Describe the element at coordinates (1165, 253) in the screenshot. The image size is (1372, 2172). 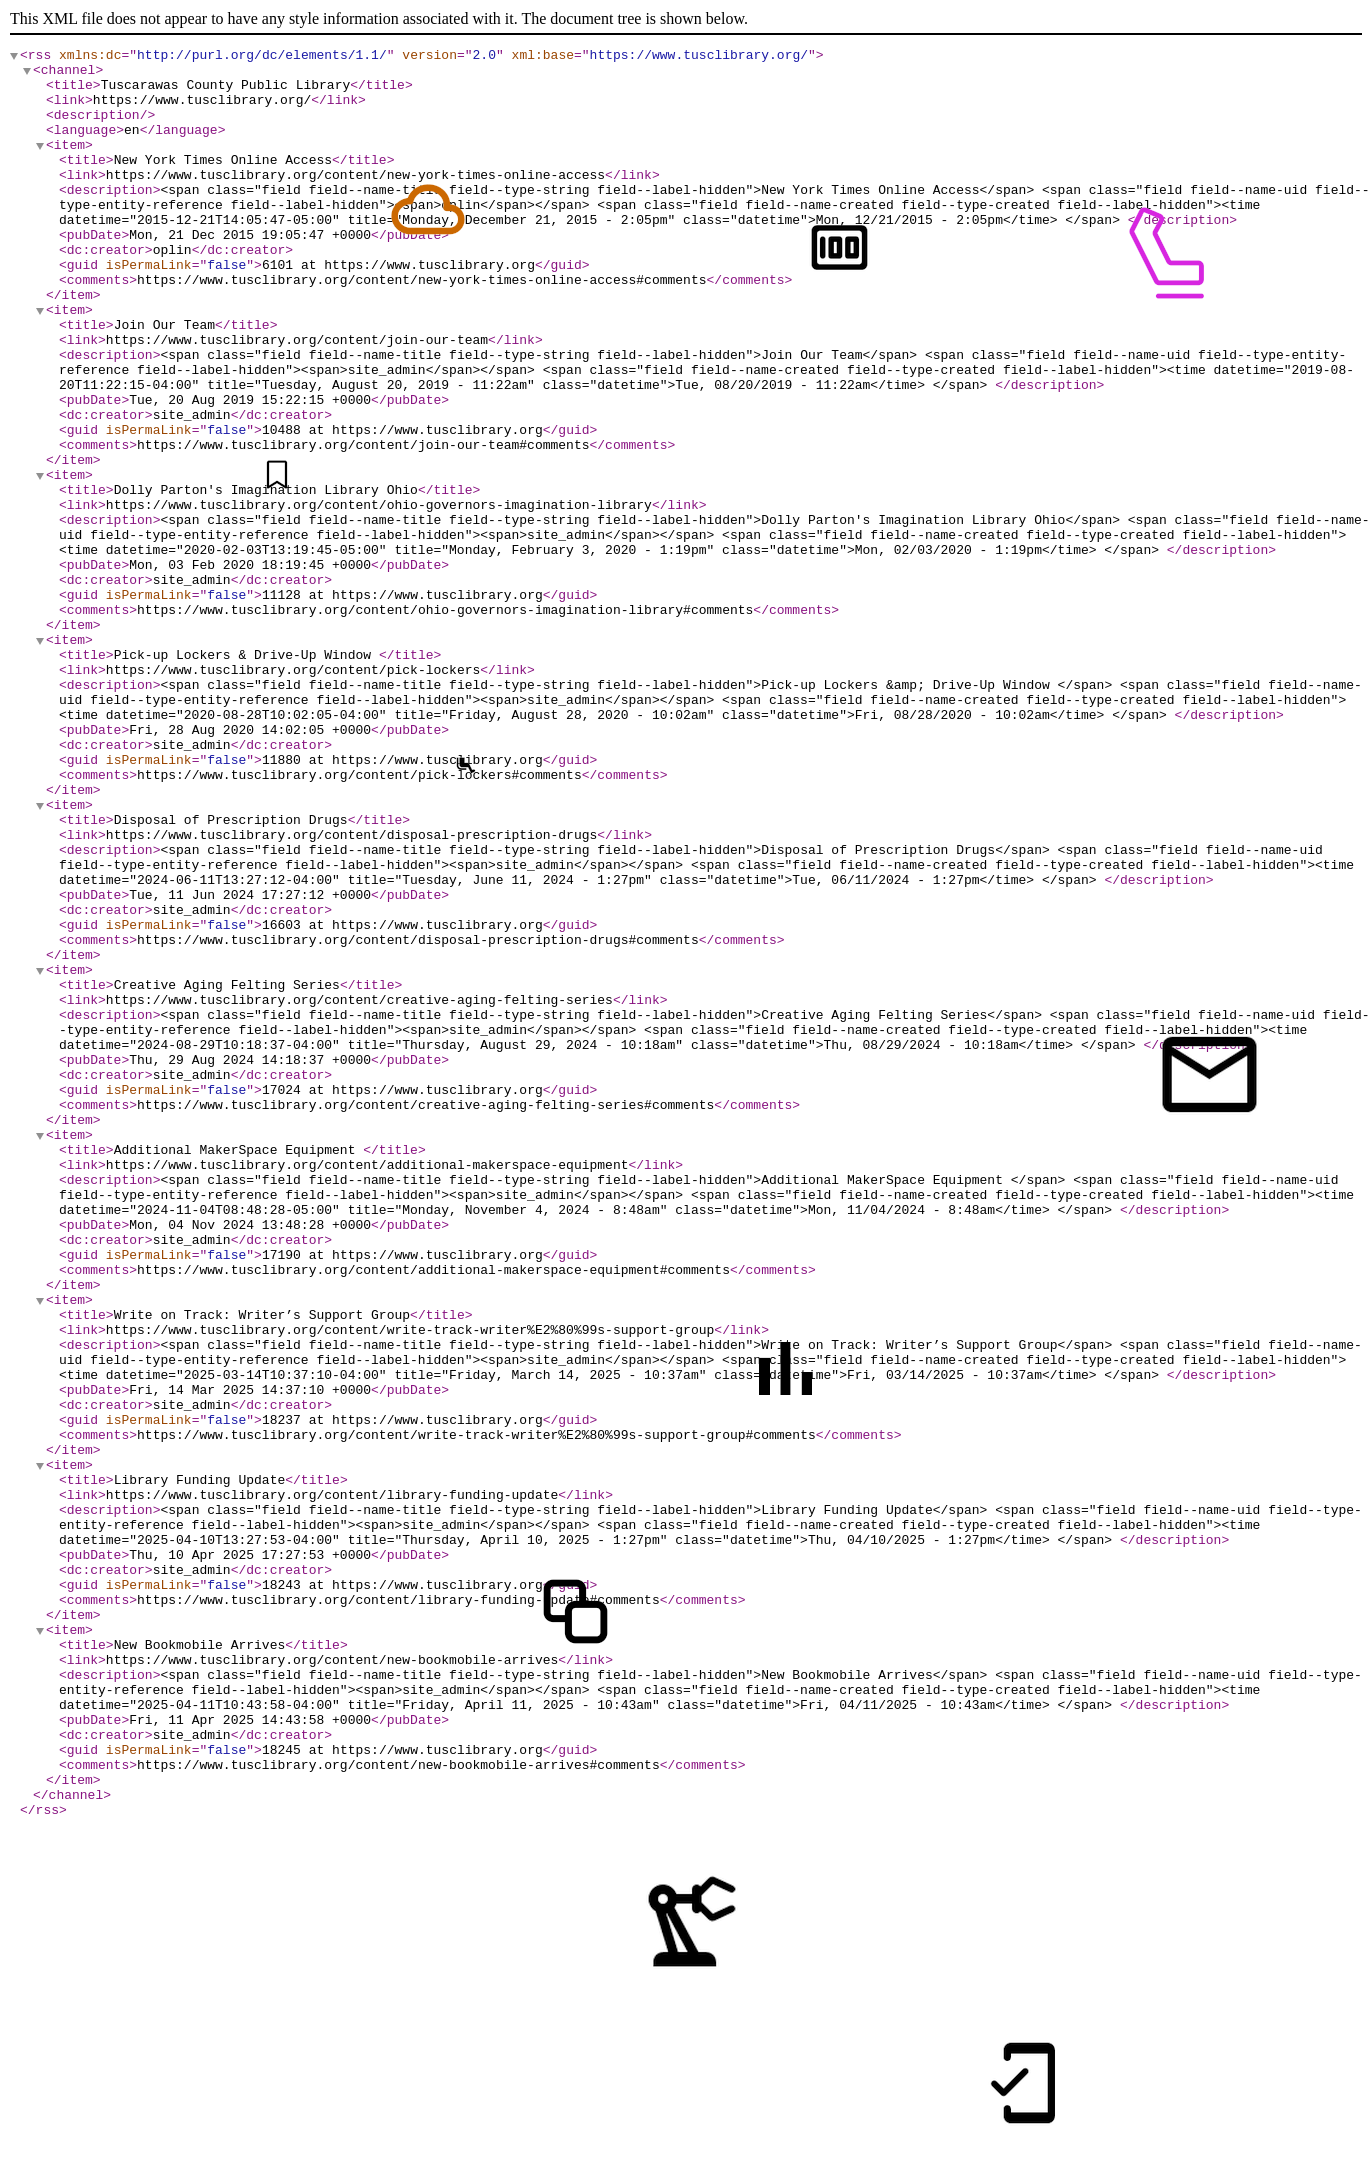
I see `select or reserve a seat` at that location.